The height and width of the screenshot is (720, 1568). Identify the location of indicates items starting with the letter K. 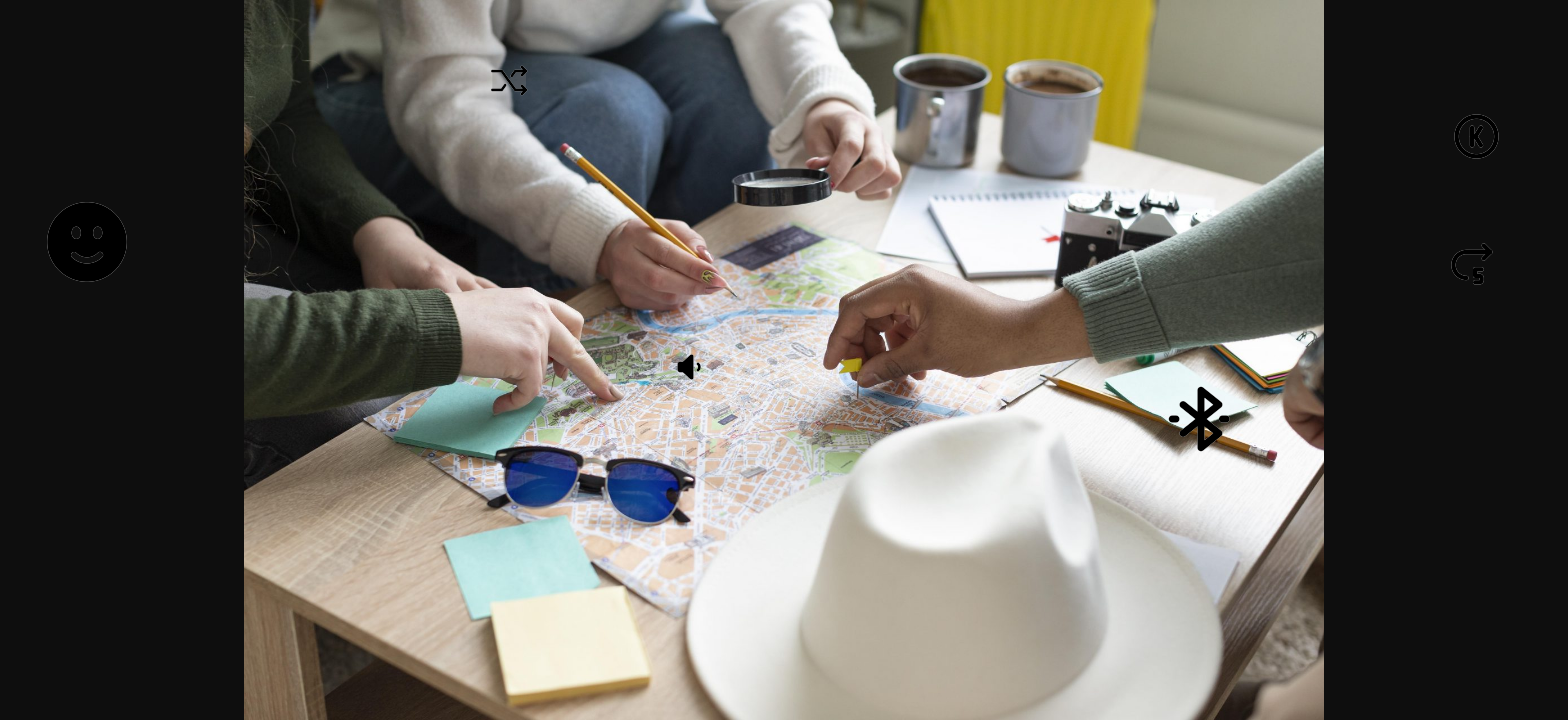
(1476, 136).